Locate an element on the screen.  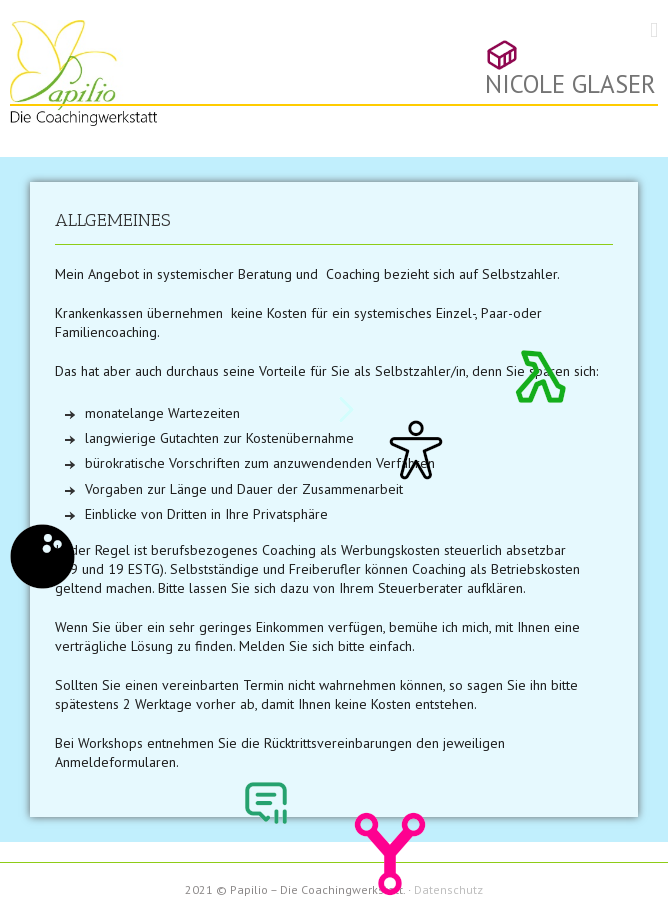
open LINQPad application is located at coordinates (539, 376).